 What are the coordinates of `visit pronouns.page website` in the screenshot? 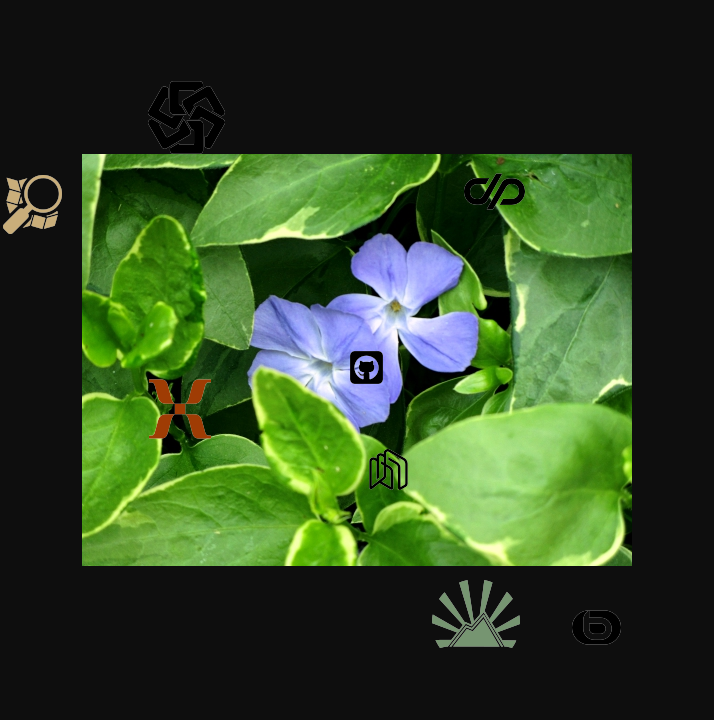 It's located at (494, 191).